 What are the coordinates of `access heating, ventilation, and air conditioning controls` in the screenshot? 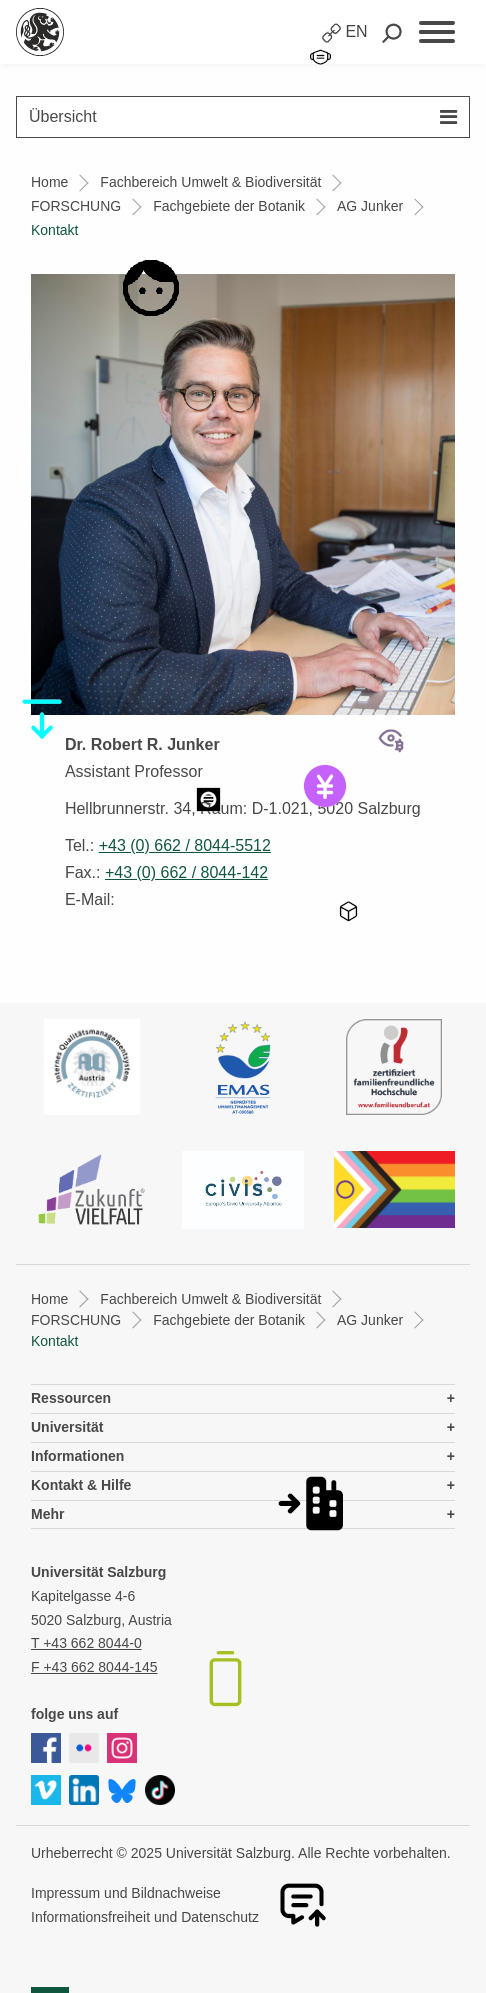 It's located at (208, 799).